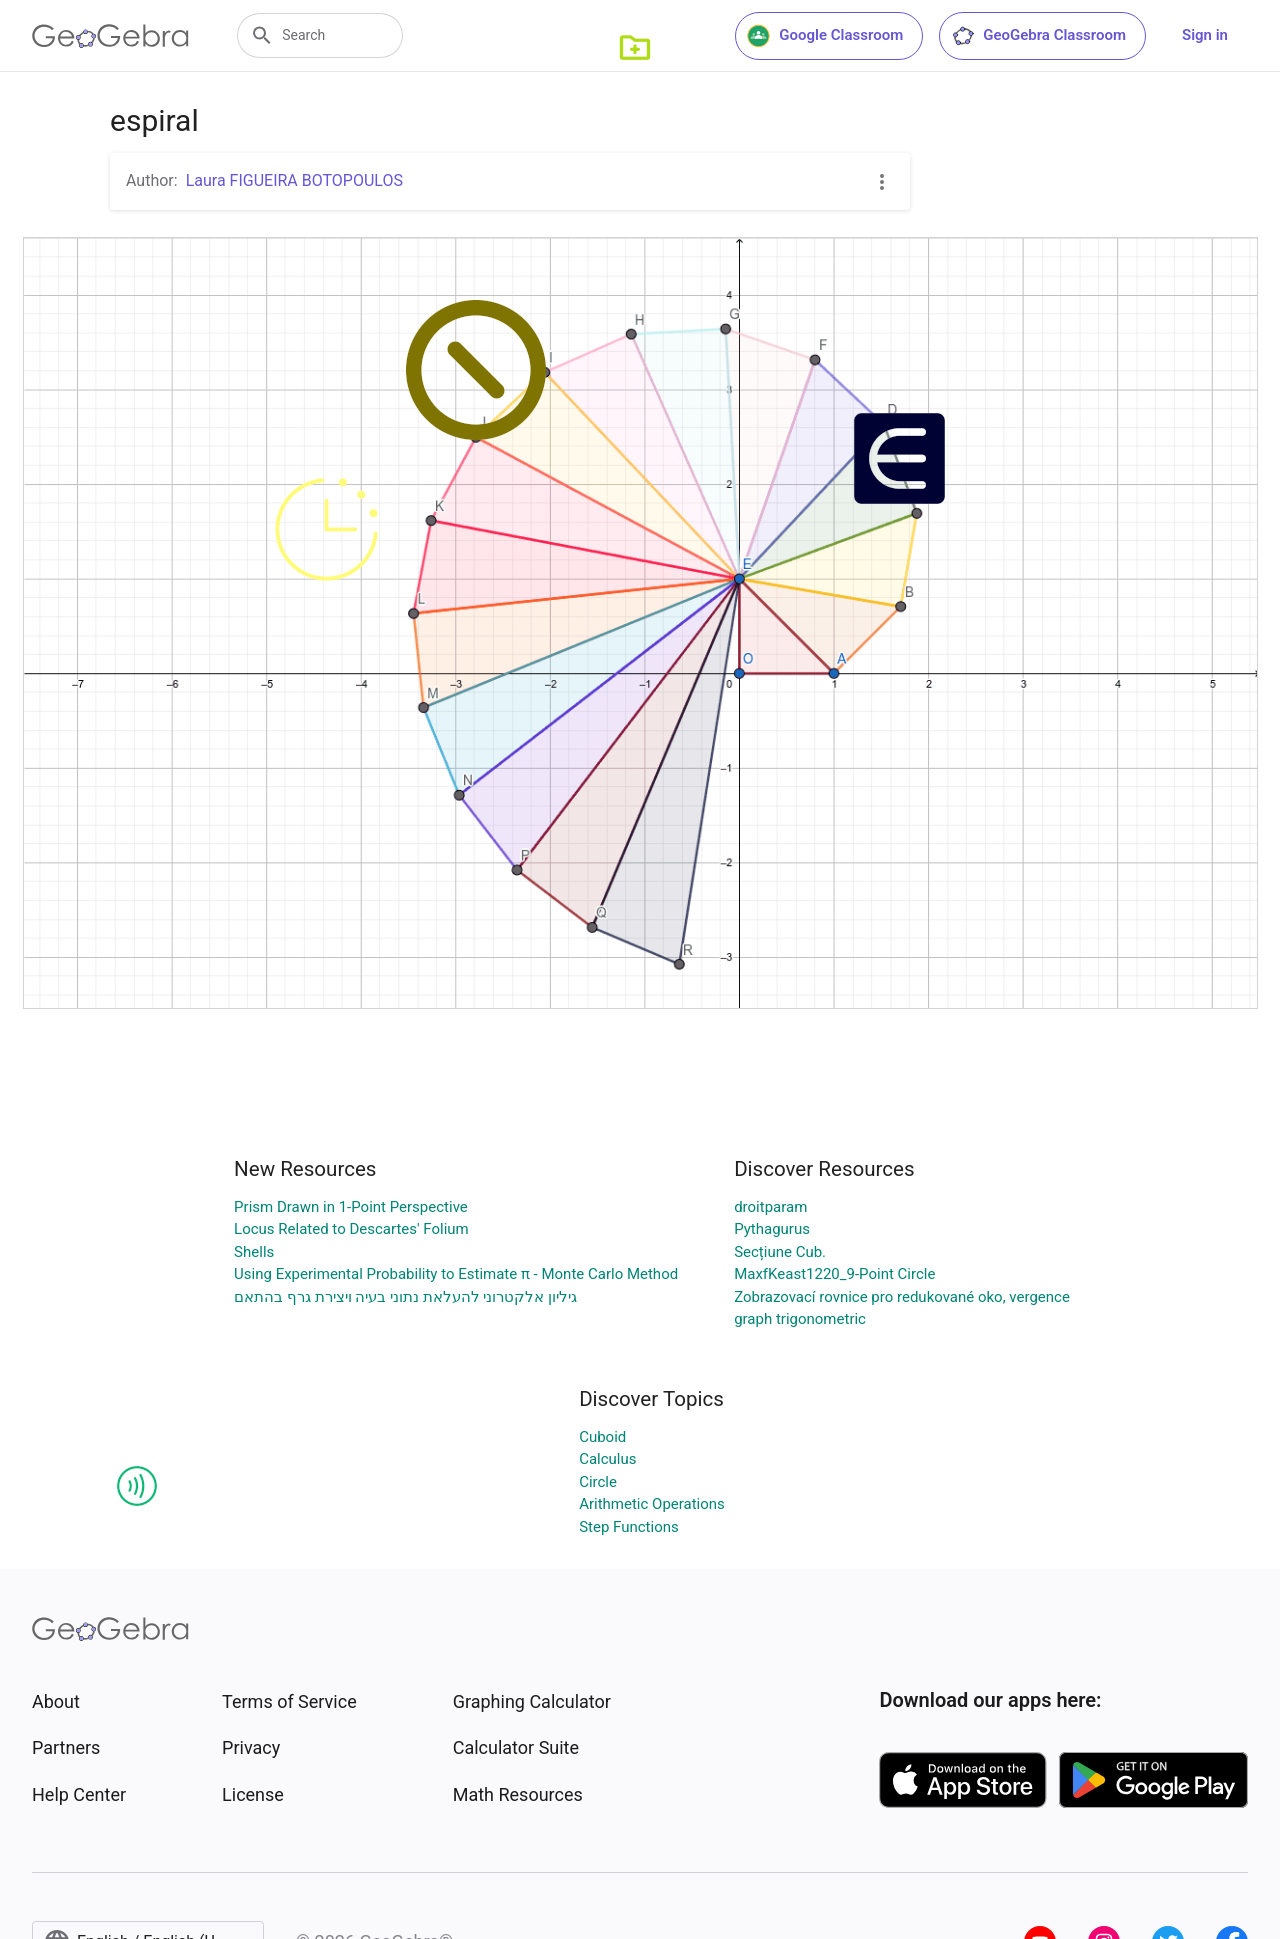 This screenshot has height=1939, width=1280. What do you see at coordinates (476, 370) in the screenshot?
I see `indicates a prohibited or restricted action` at bounding box center [476, 370].